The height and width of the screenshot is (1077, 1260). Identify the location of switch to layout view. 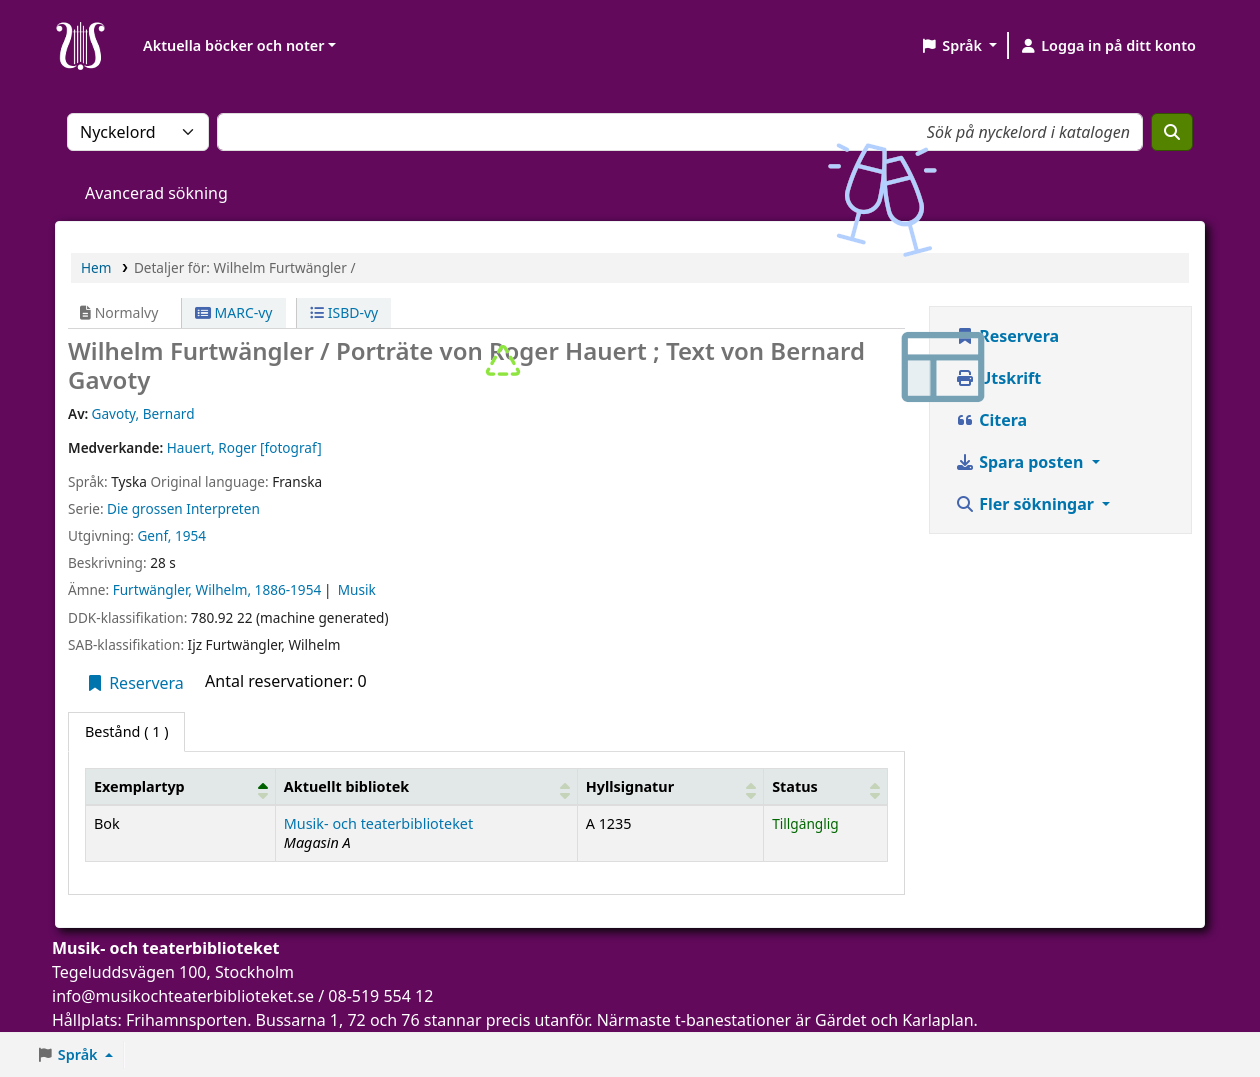
(943, 367).